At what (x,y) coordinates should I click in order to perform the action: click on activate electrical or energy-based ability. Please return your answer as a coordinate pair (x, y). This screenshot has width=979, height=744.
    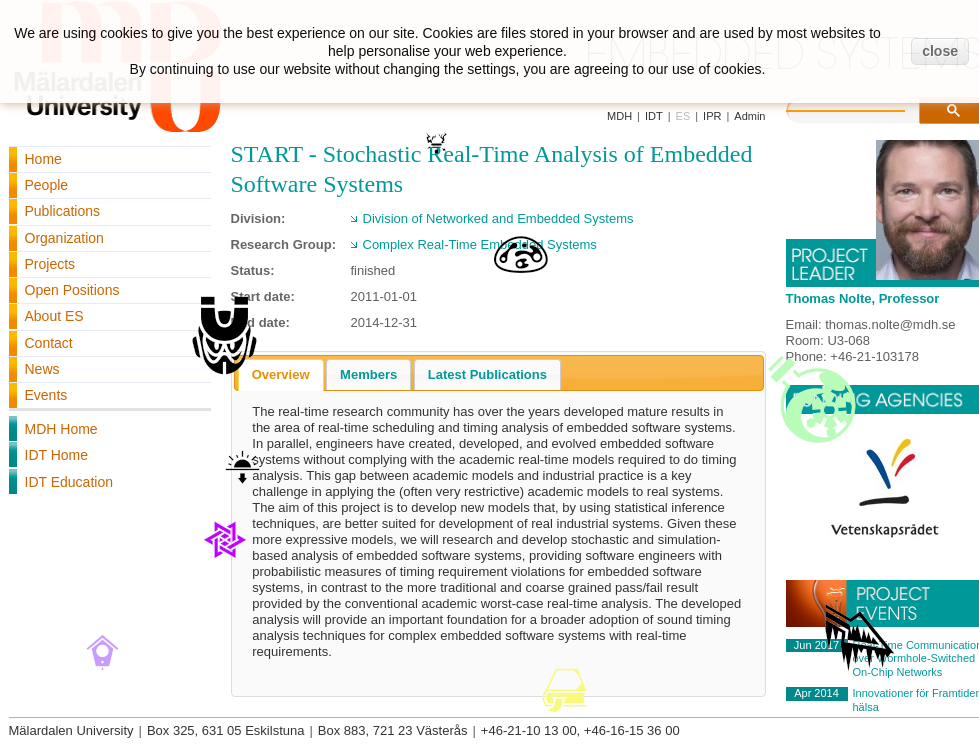
    Looking at the image, I should click on (436, 143).